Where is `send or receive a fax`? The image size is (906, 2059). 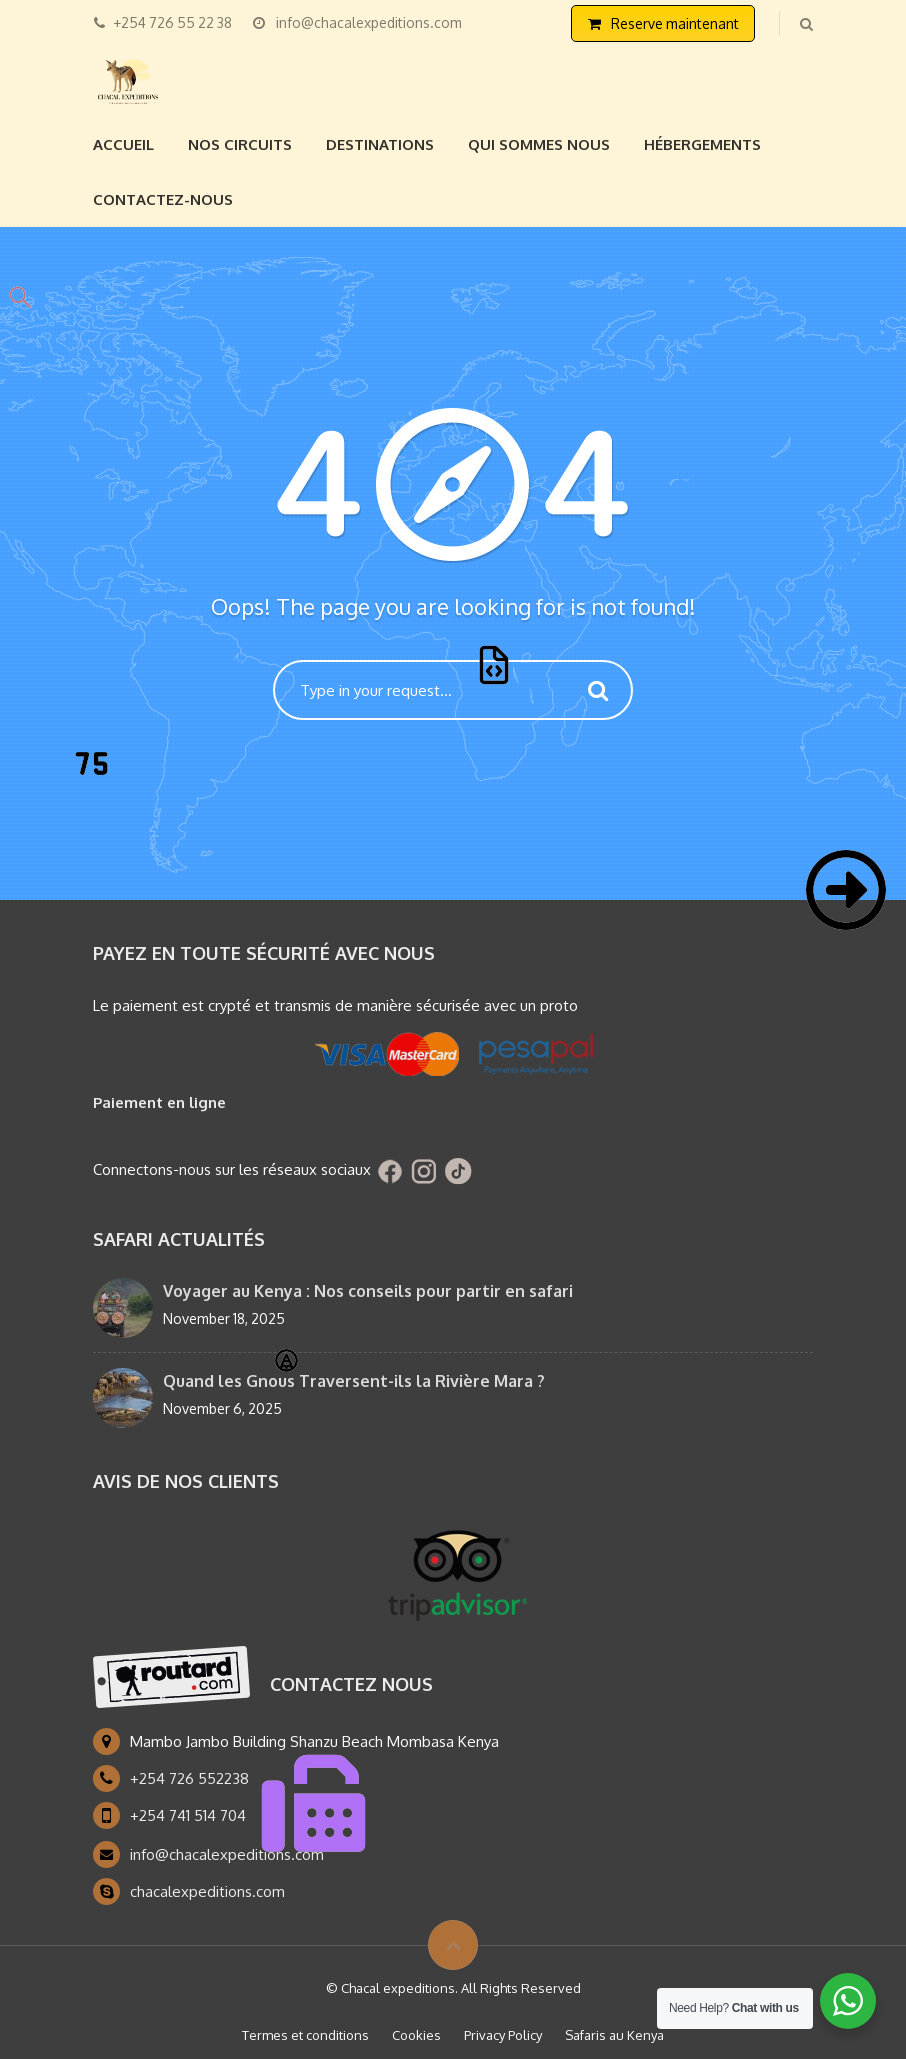 send or receive a fax is located at coordinates (313, 1806).